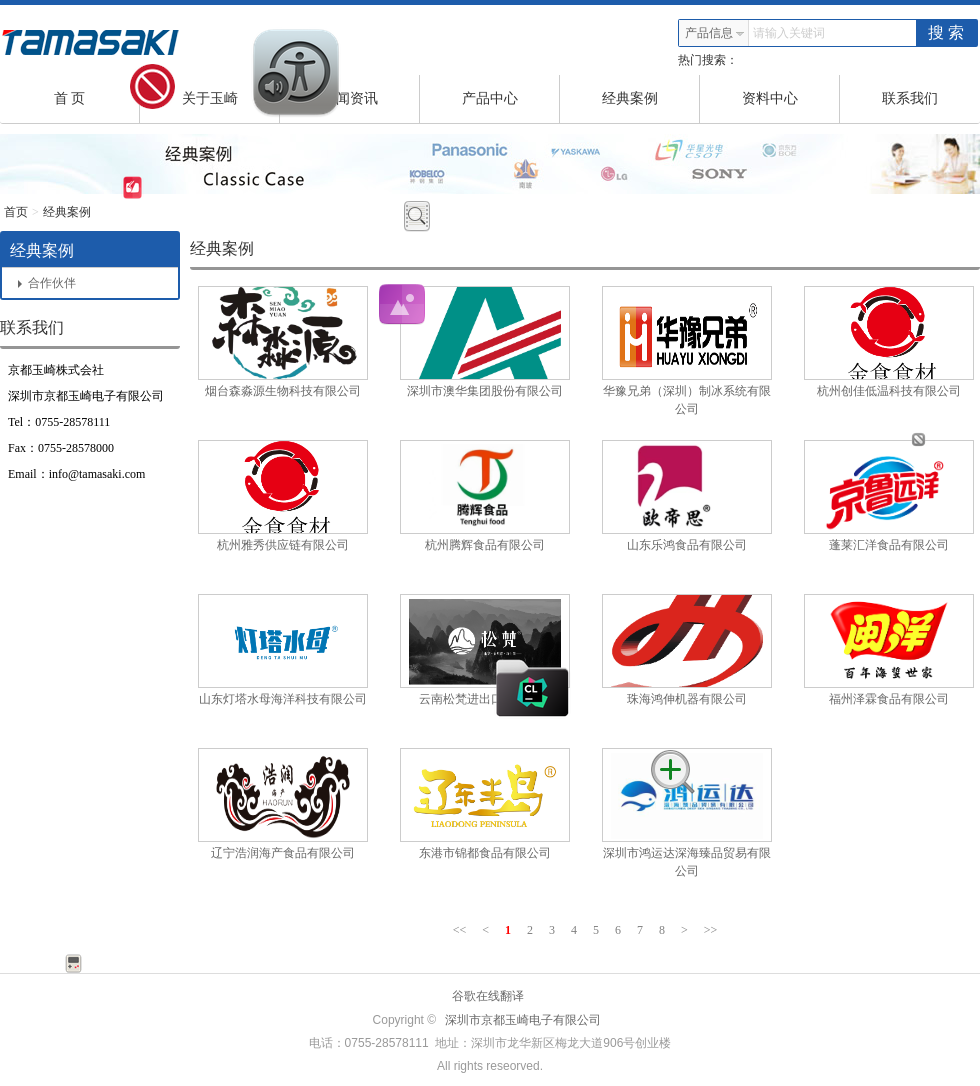 Image resolution: width=980 pixels, height=1086 pixels. I want to click on open an image file, so click(402, 303).